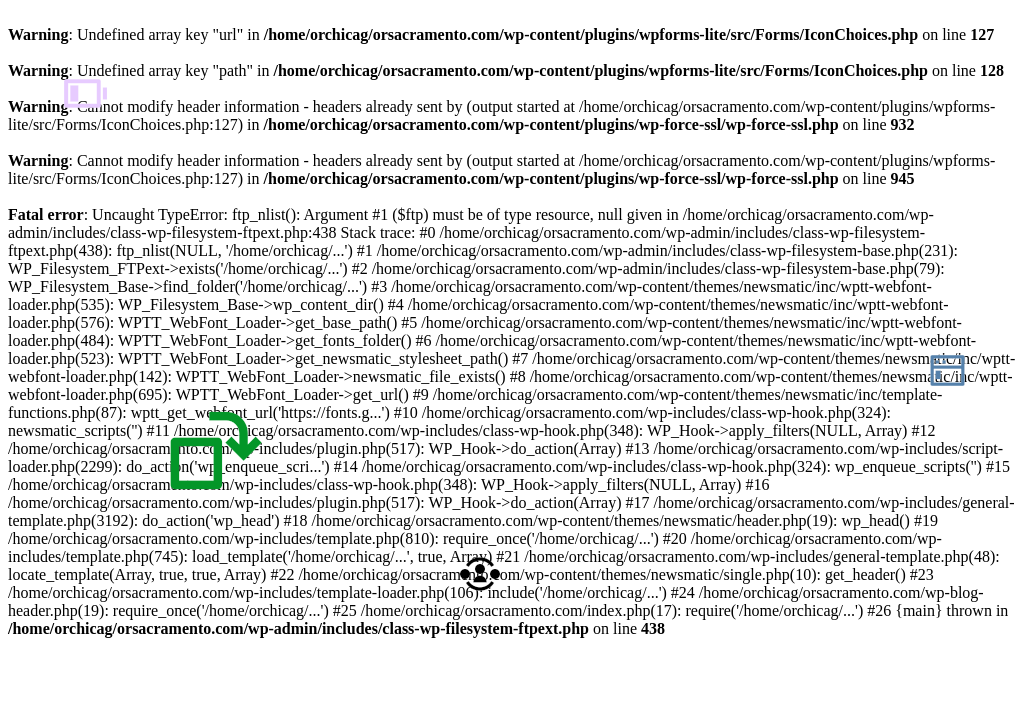 The width and height of the screenshot is (1024, 720). What do you see at coordinates (84, 93) in the screenshot?
I see `indicates low battery status` at bounding box center [84, 93].